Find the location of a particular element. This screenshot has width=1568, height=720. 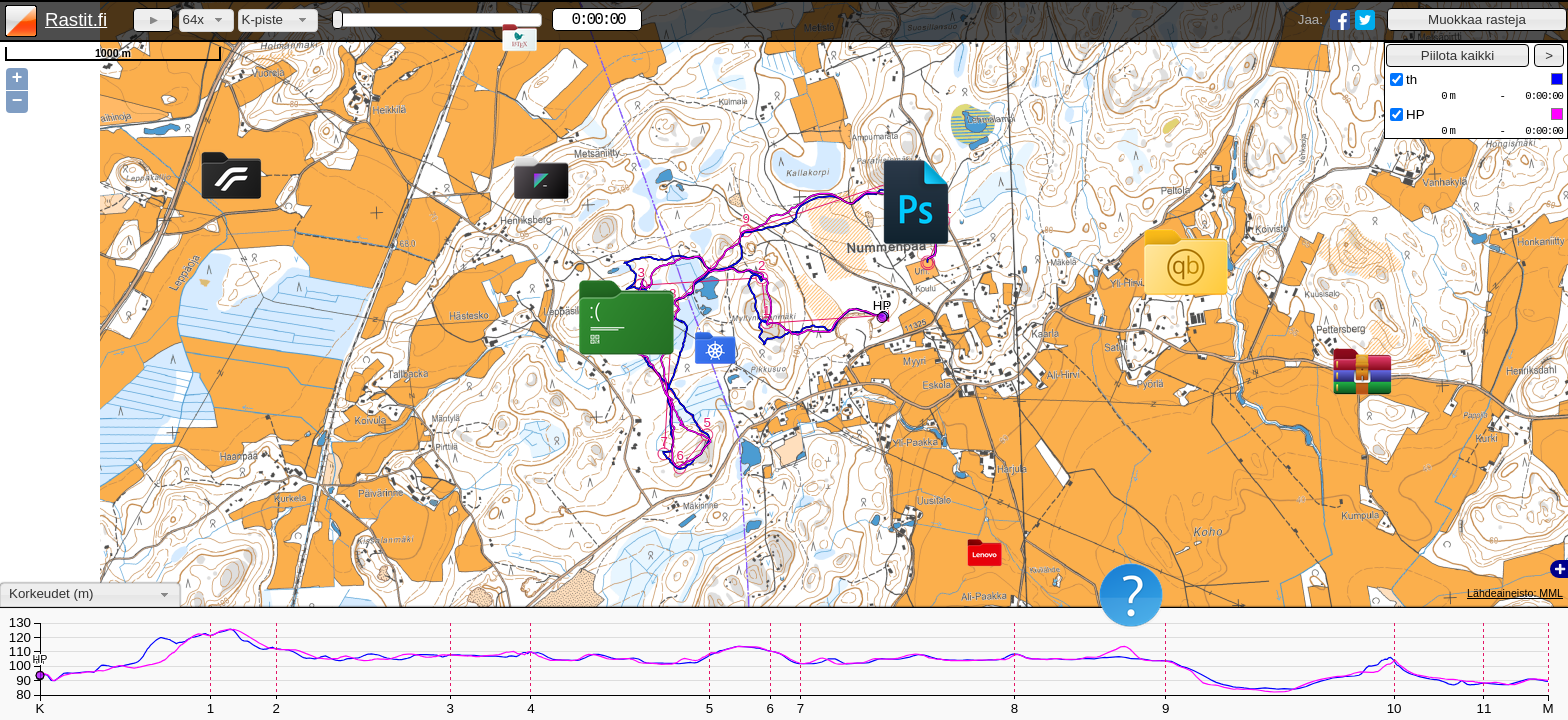

open folder containing Lenovo files or applications is located at coordinates (984, 553).